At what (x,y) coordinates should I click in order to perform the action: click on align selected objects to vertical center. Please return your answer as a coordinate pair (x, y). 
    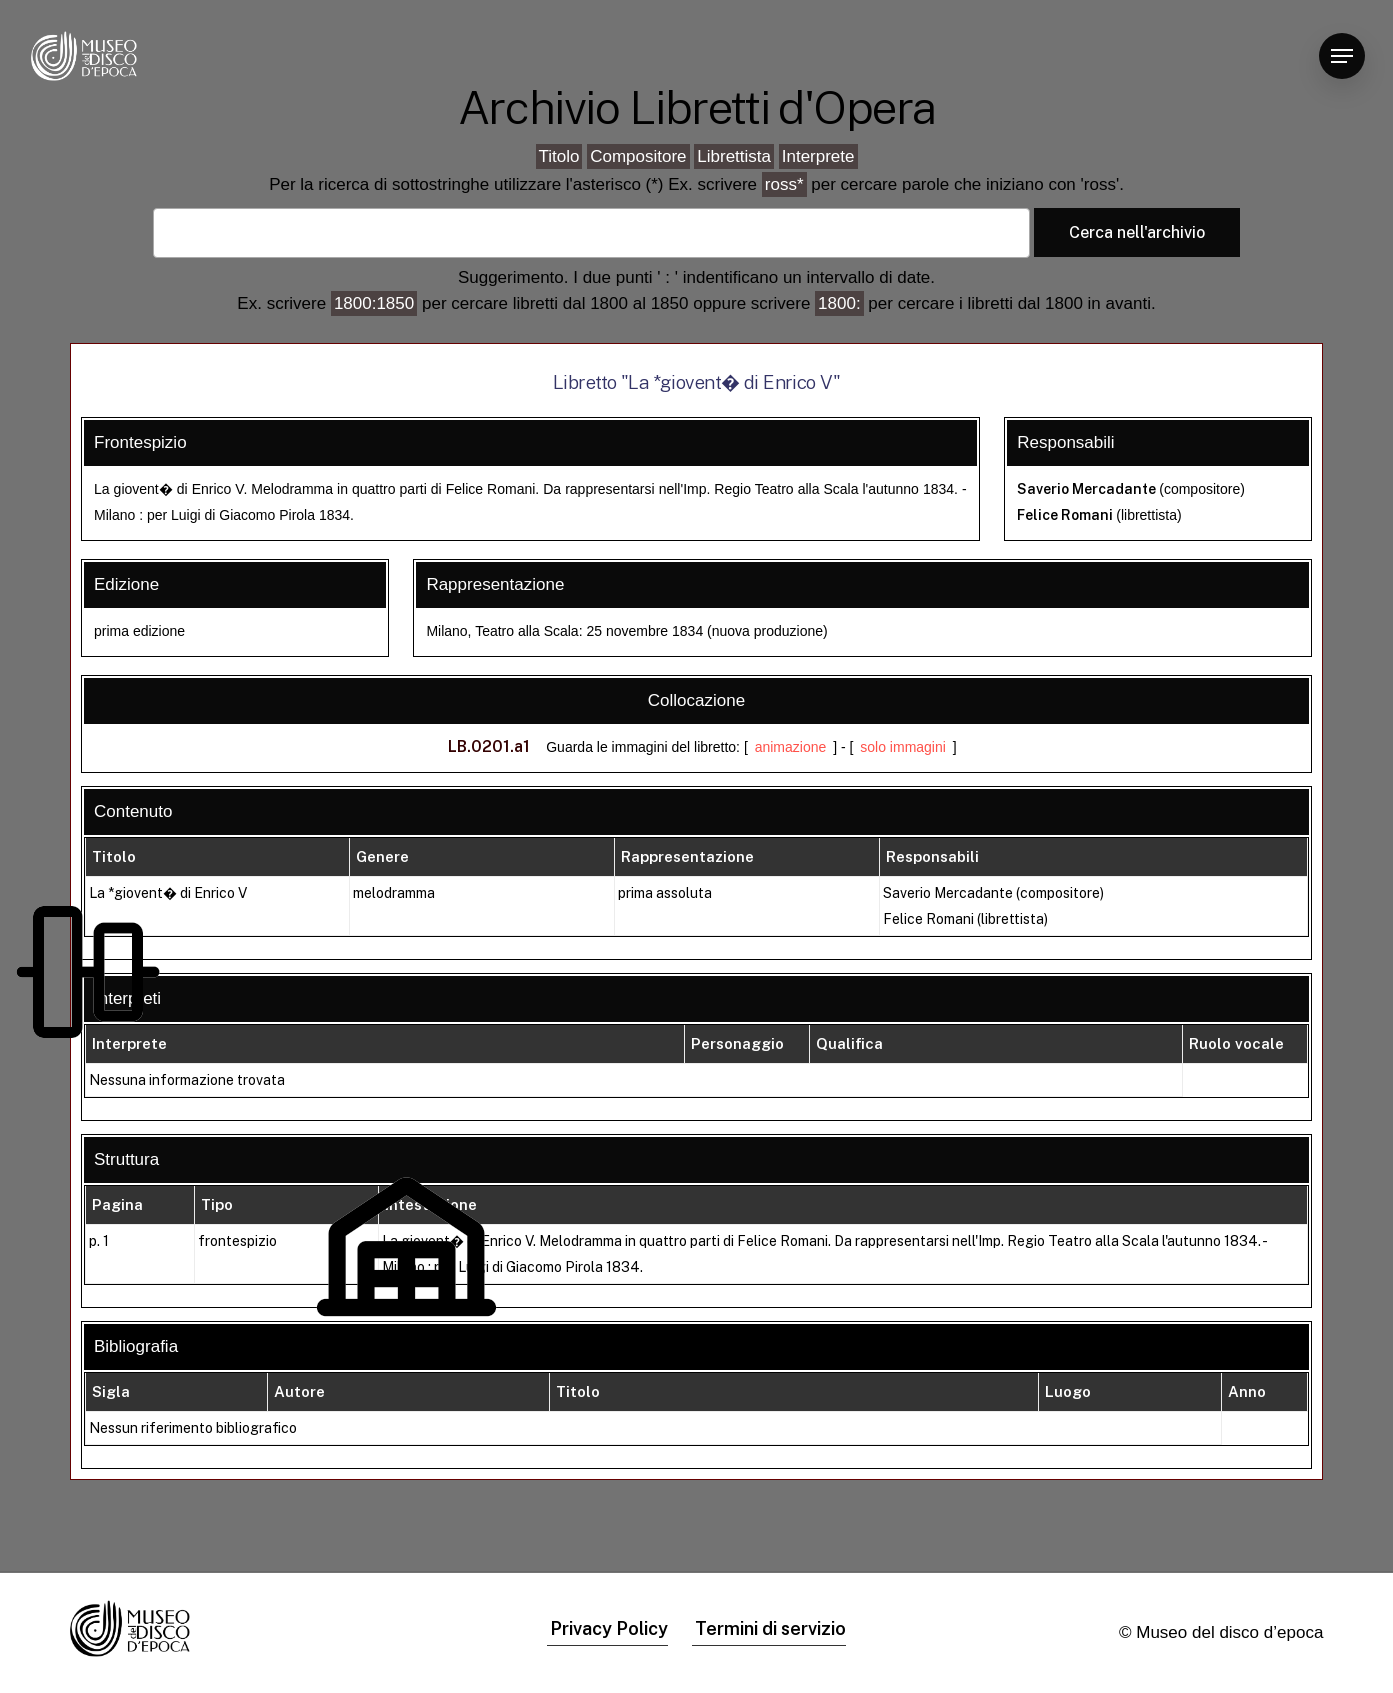
    Looking at the image, I should click on (88, 972).